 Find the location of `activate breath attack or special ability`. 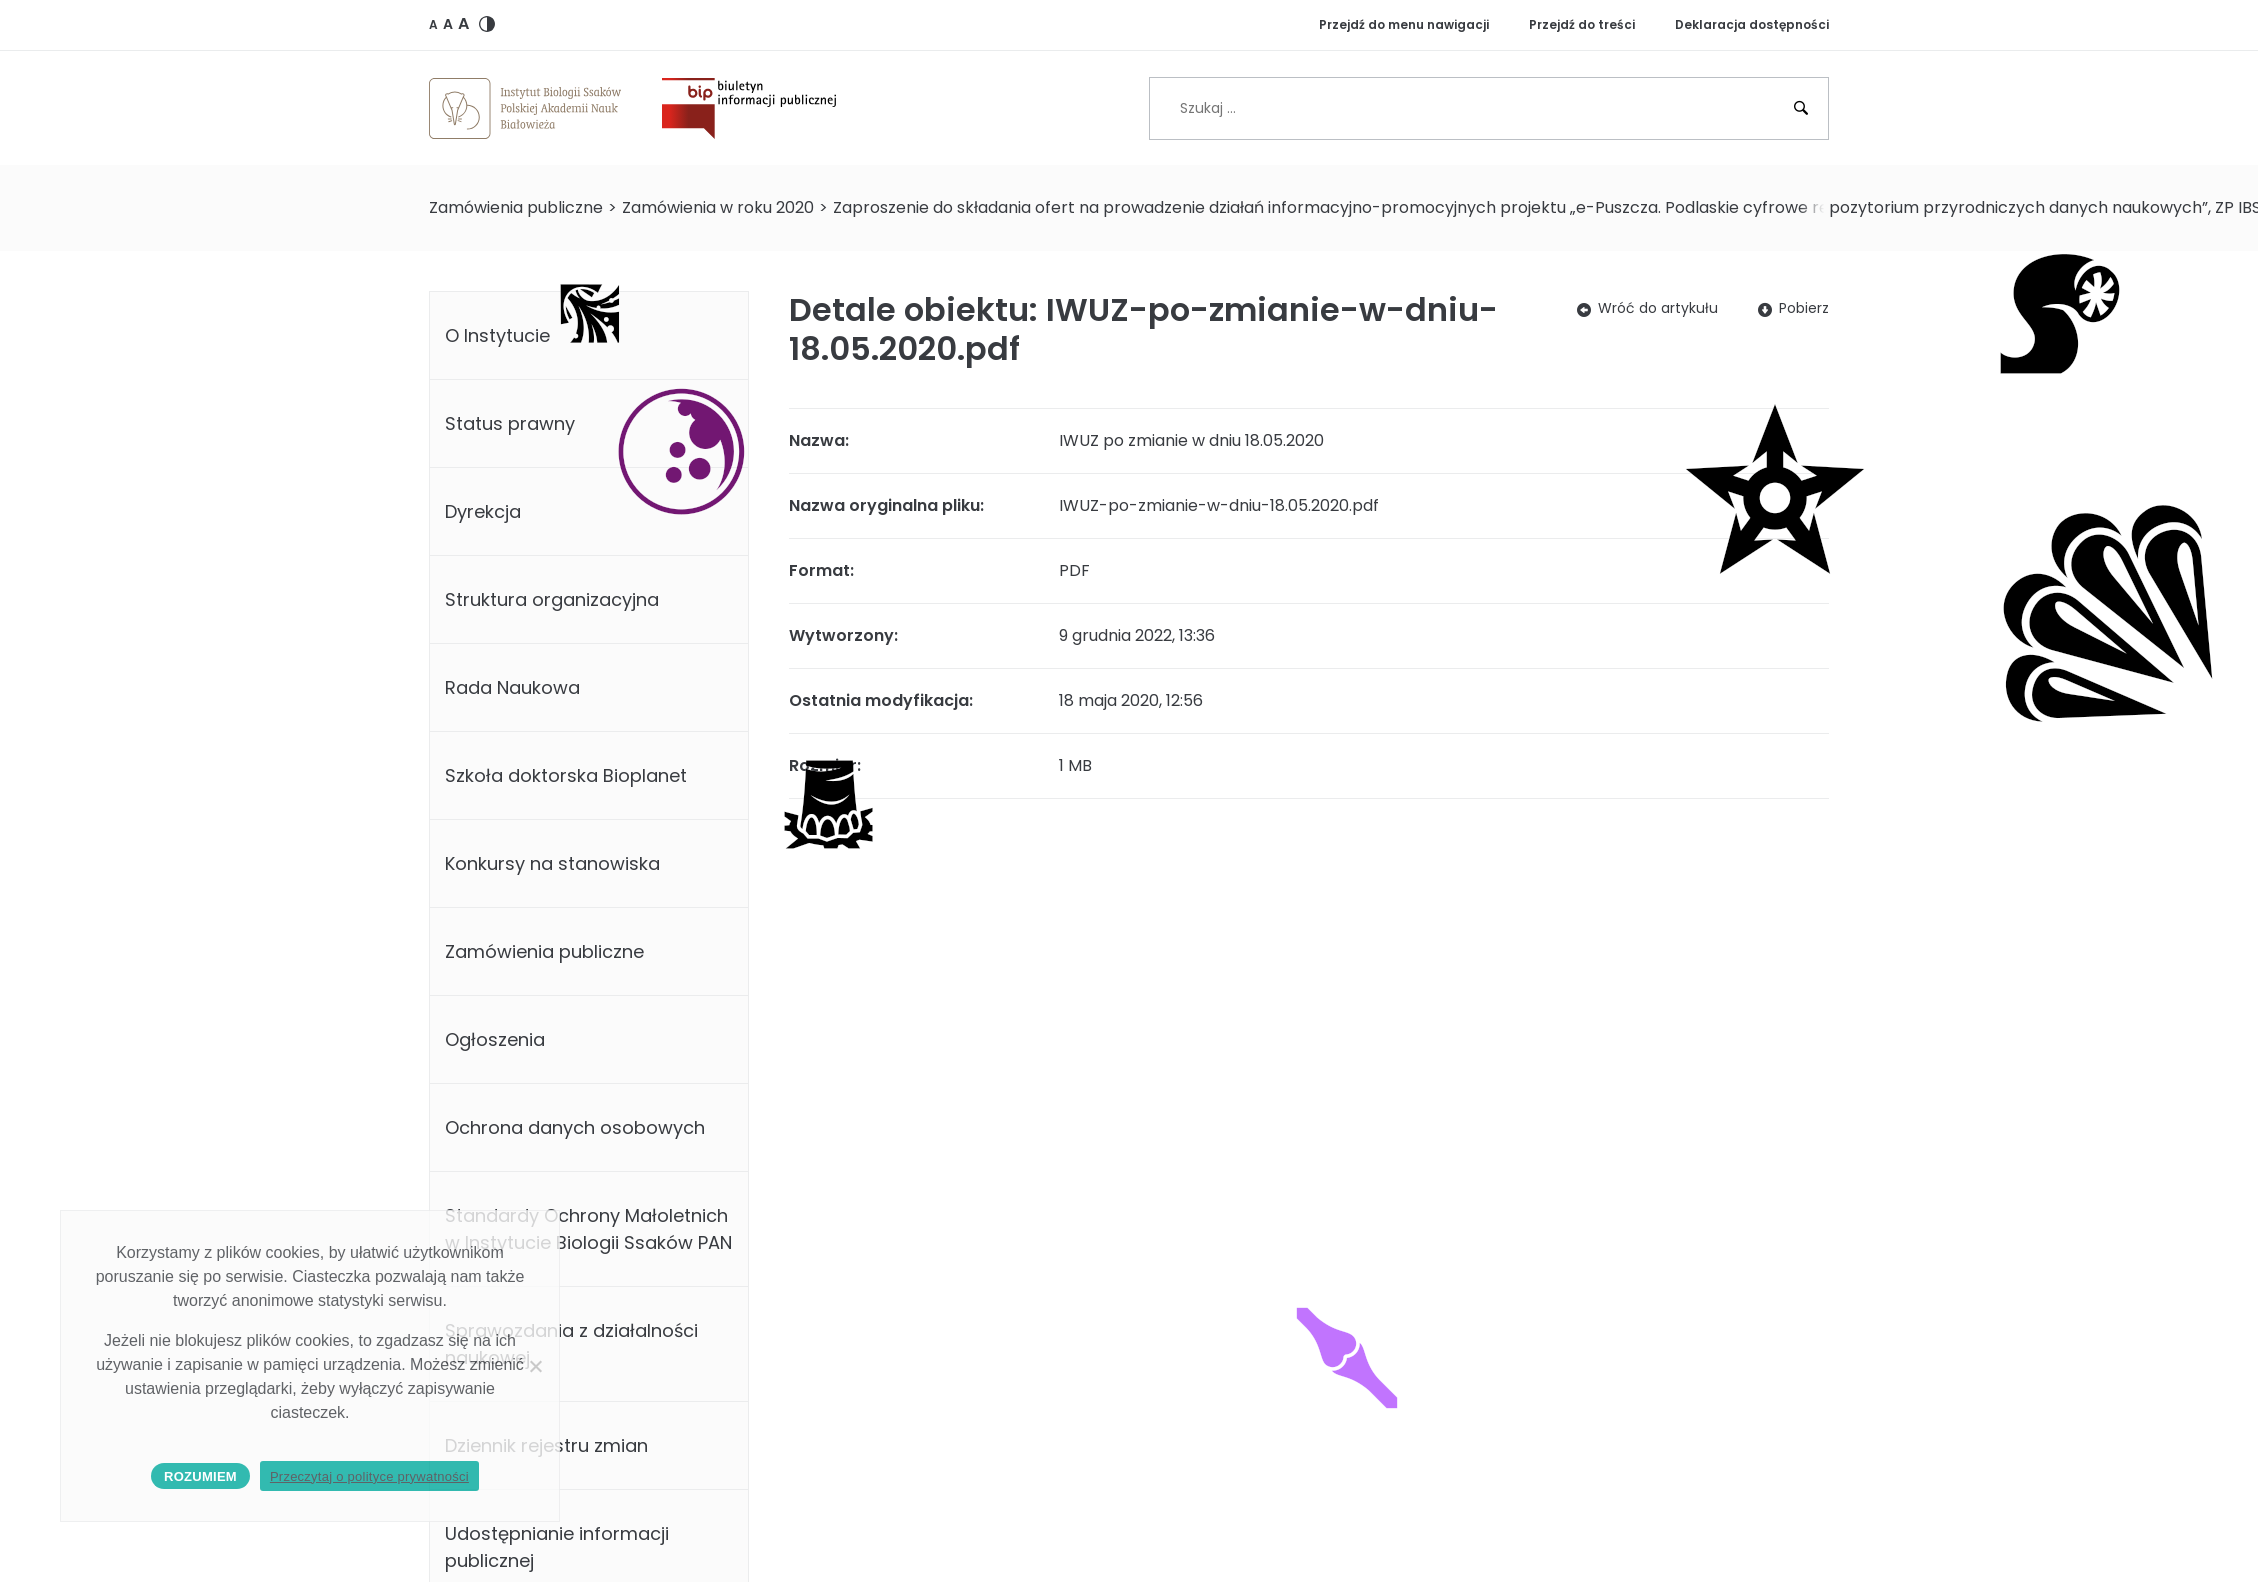

activate breath attack or special ability is located at coordinates (589, 313).